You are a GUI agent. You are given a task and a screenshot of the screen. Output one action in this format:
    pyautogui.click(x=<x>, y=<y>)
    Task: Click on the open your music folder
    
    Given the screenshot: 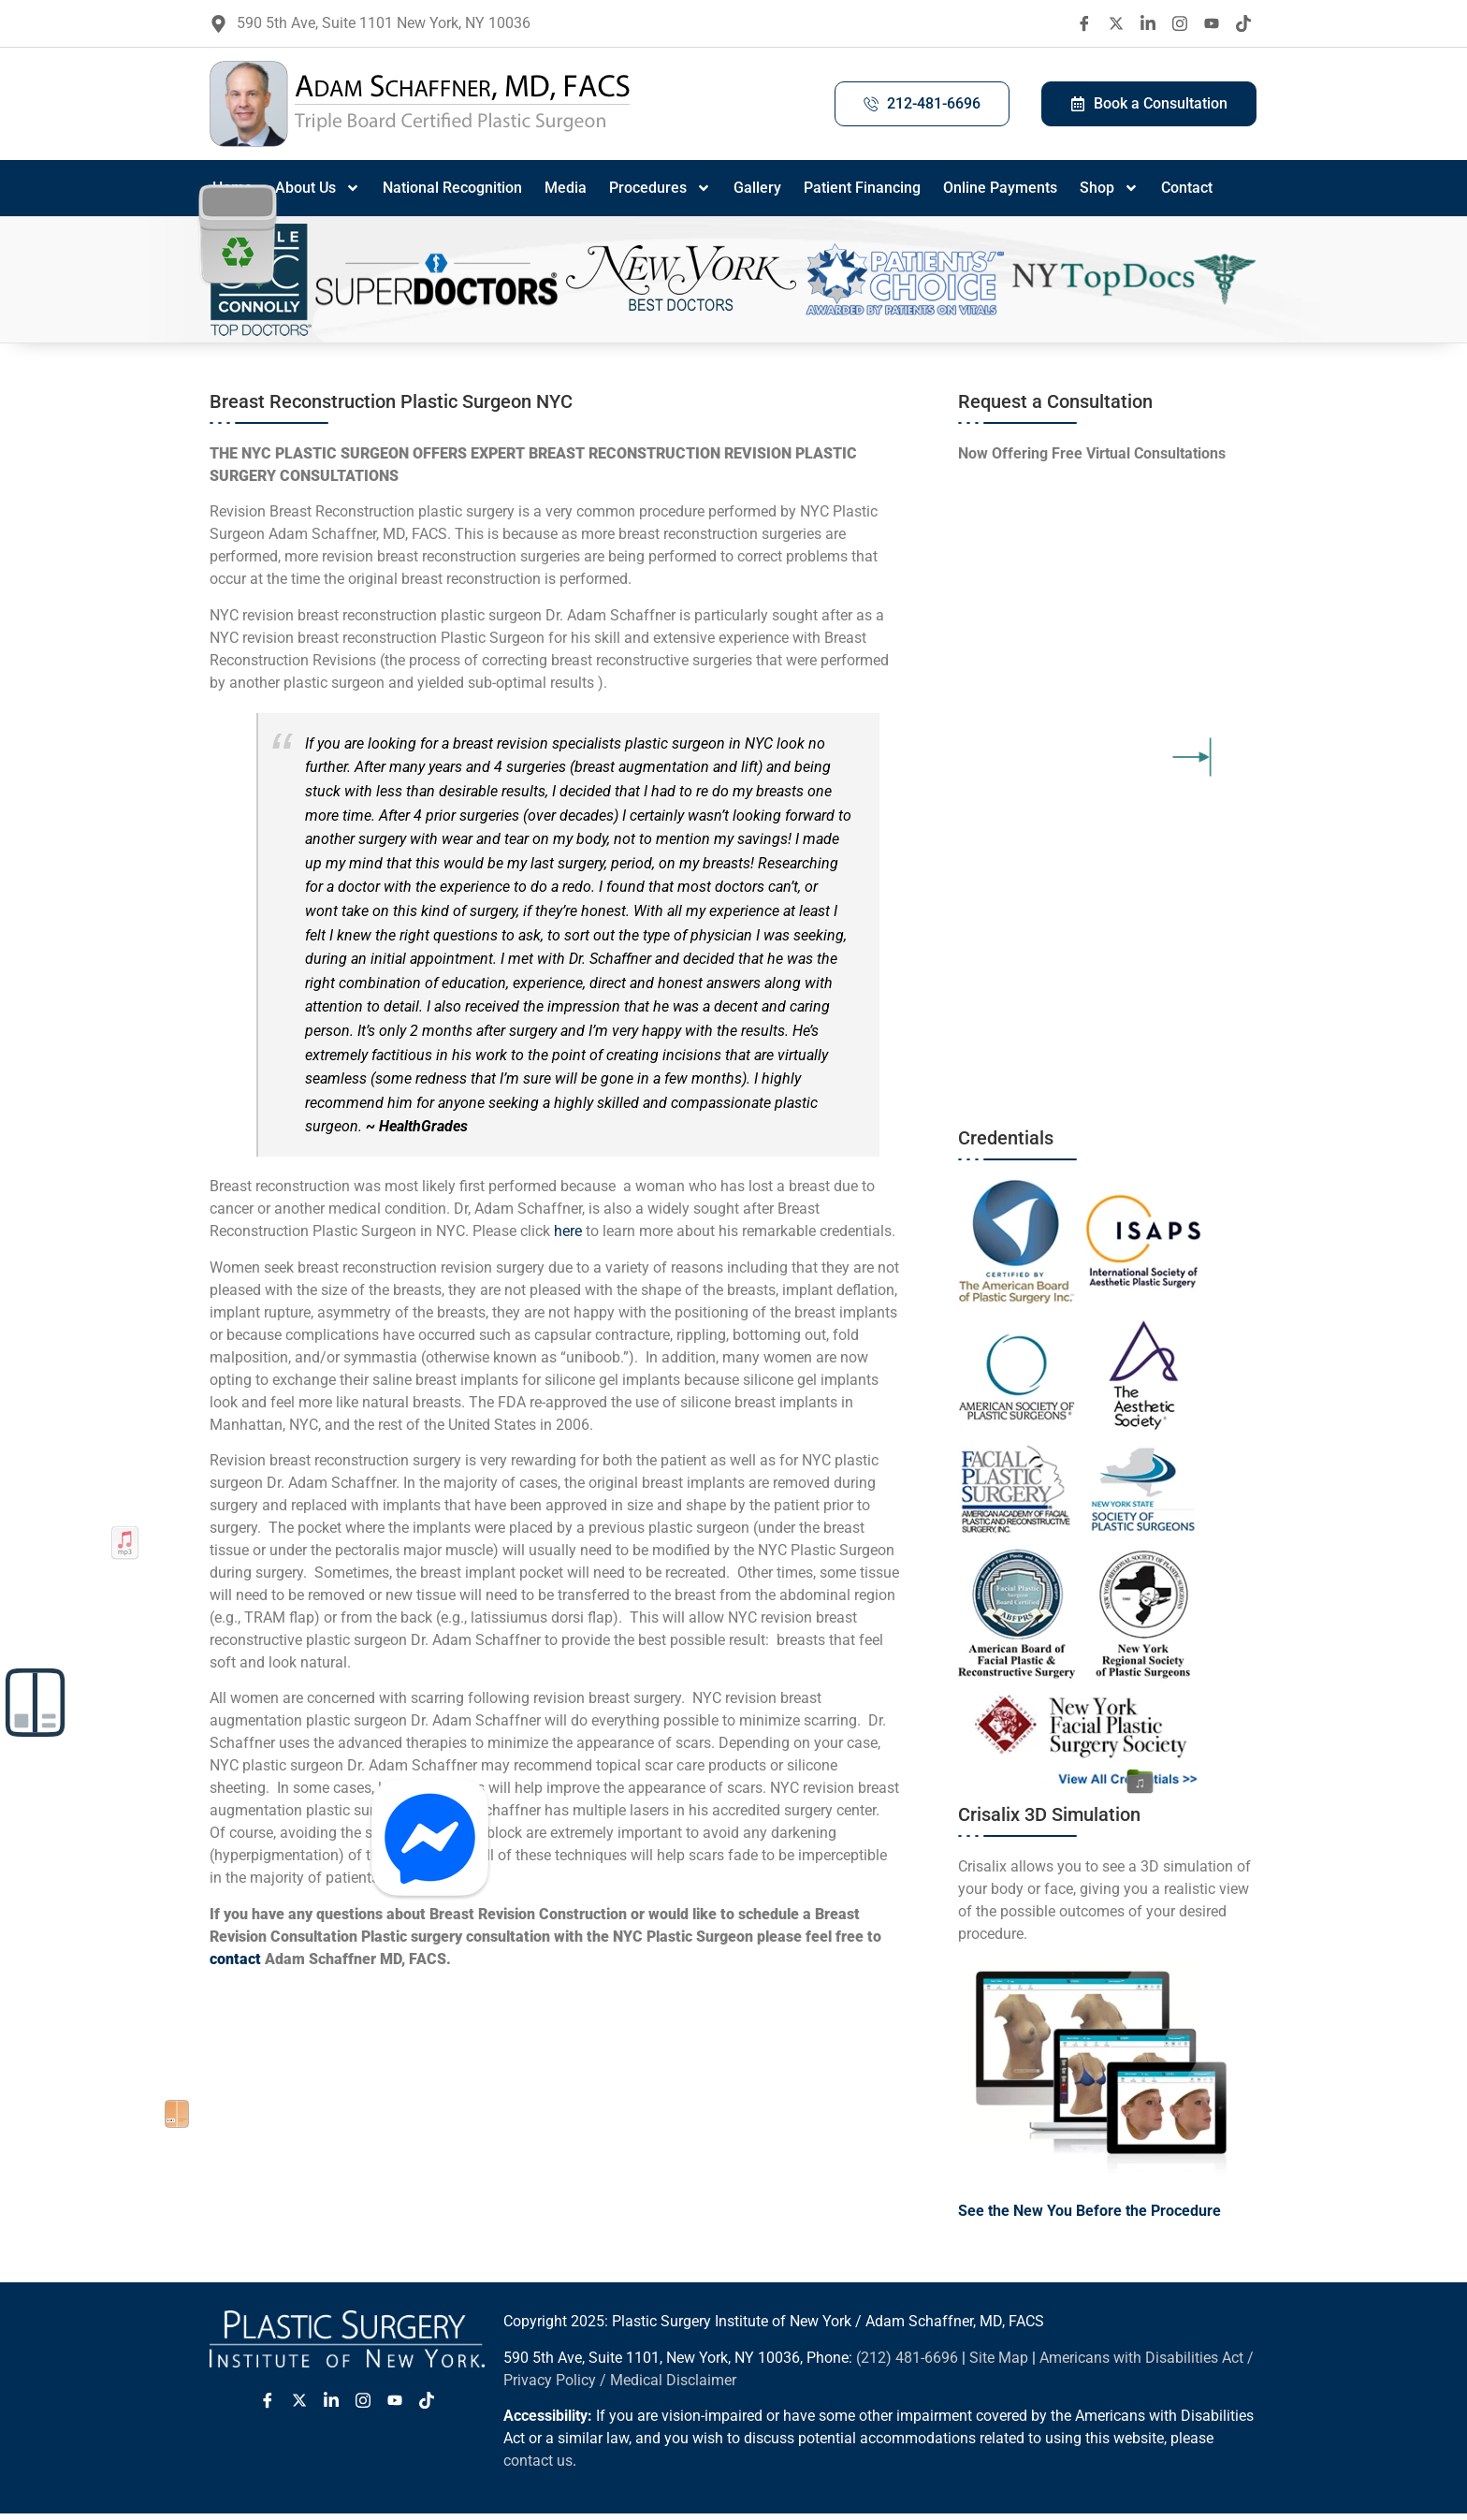 What is the action you would take?
    pyautogui.click(x=1140, y=1781)
    